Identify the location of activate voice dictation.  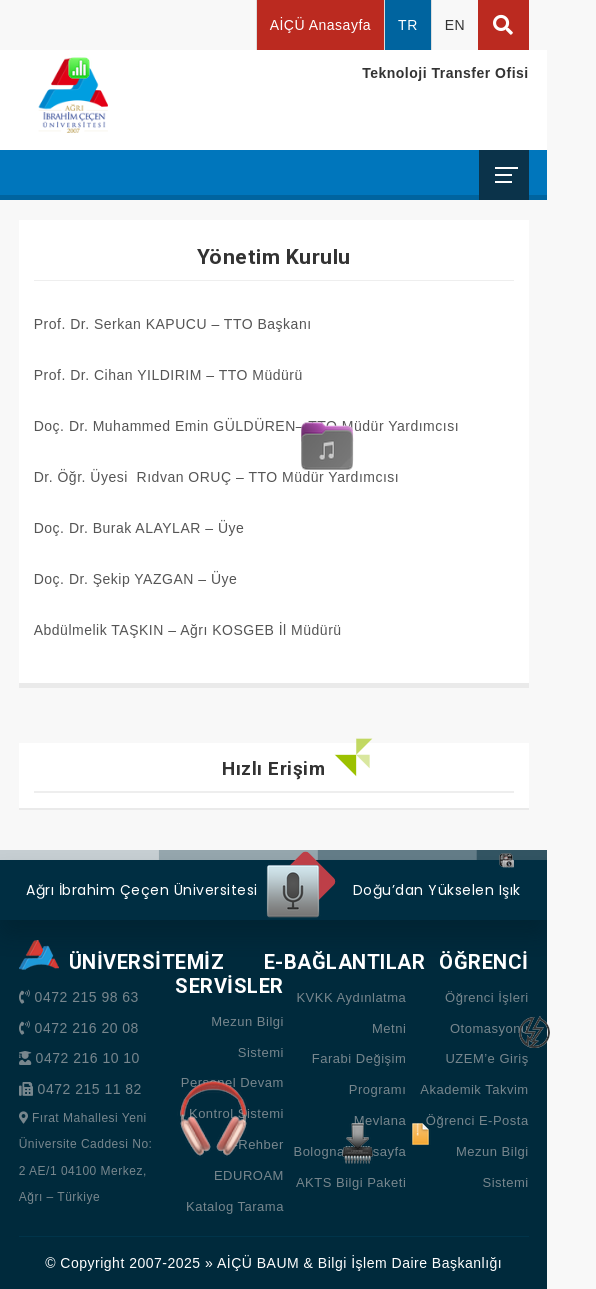
(293, 891).